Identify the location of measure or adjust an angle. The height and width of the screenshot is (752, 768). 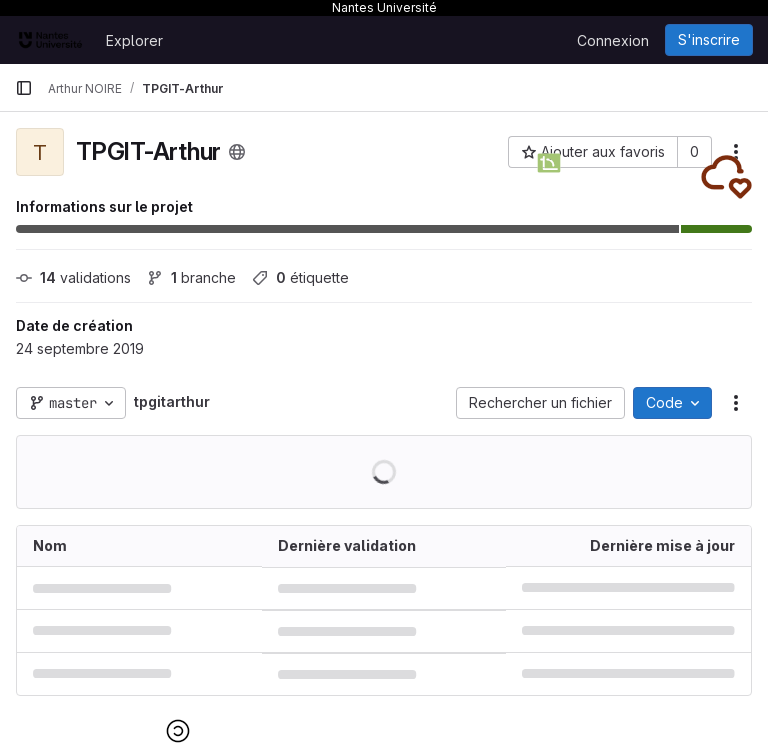
(549, 163).